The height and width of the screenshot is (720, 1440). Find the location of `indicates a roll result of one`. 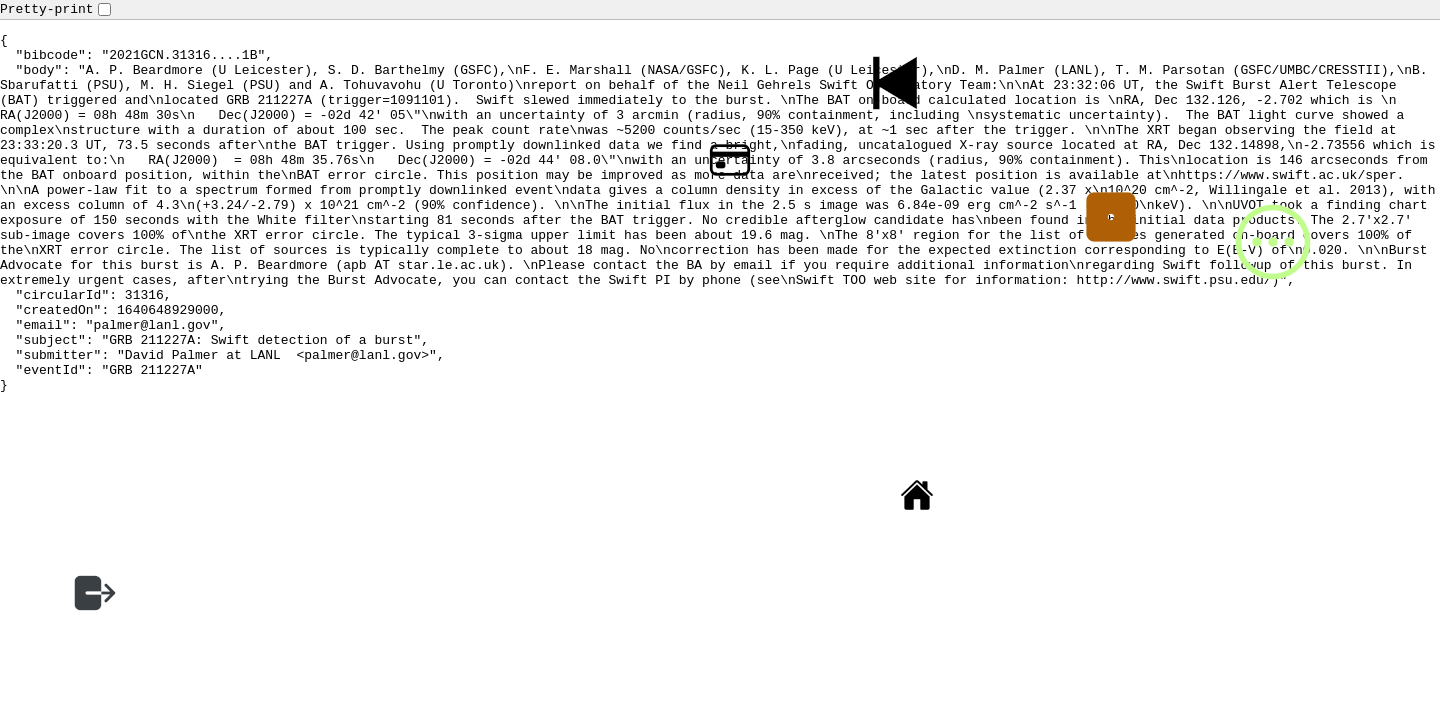

indicates a roll result of one is located at coordinates (1111, 217).